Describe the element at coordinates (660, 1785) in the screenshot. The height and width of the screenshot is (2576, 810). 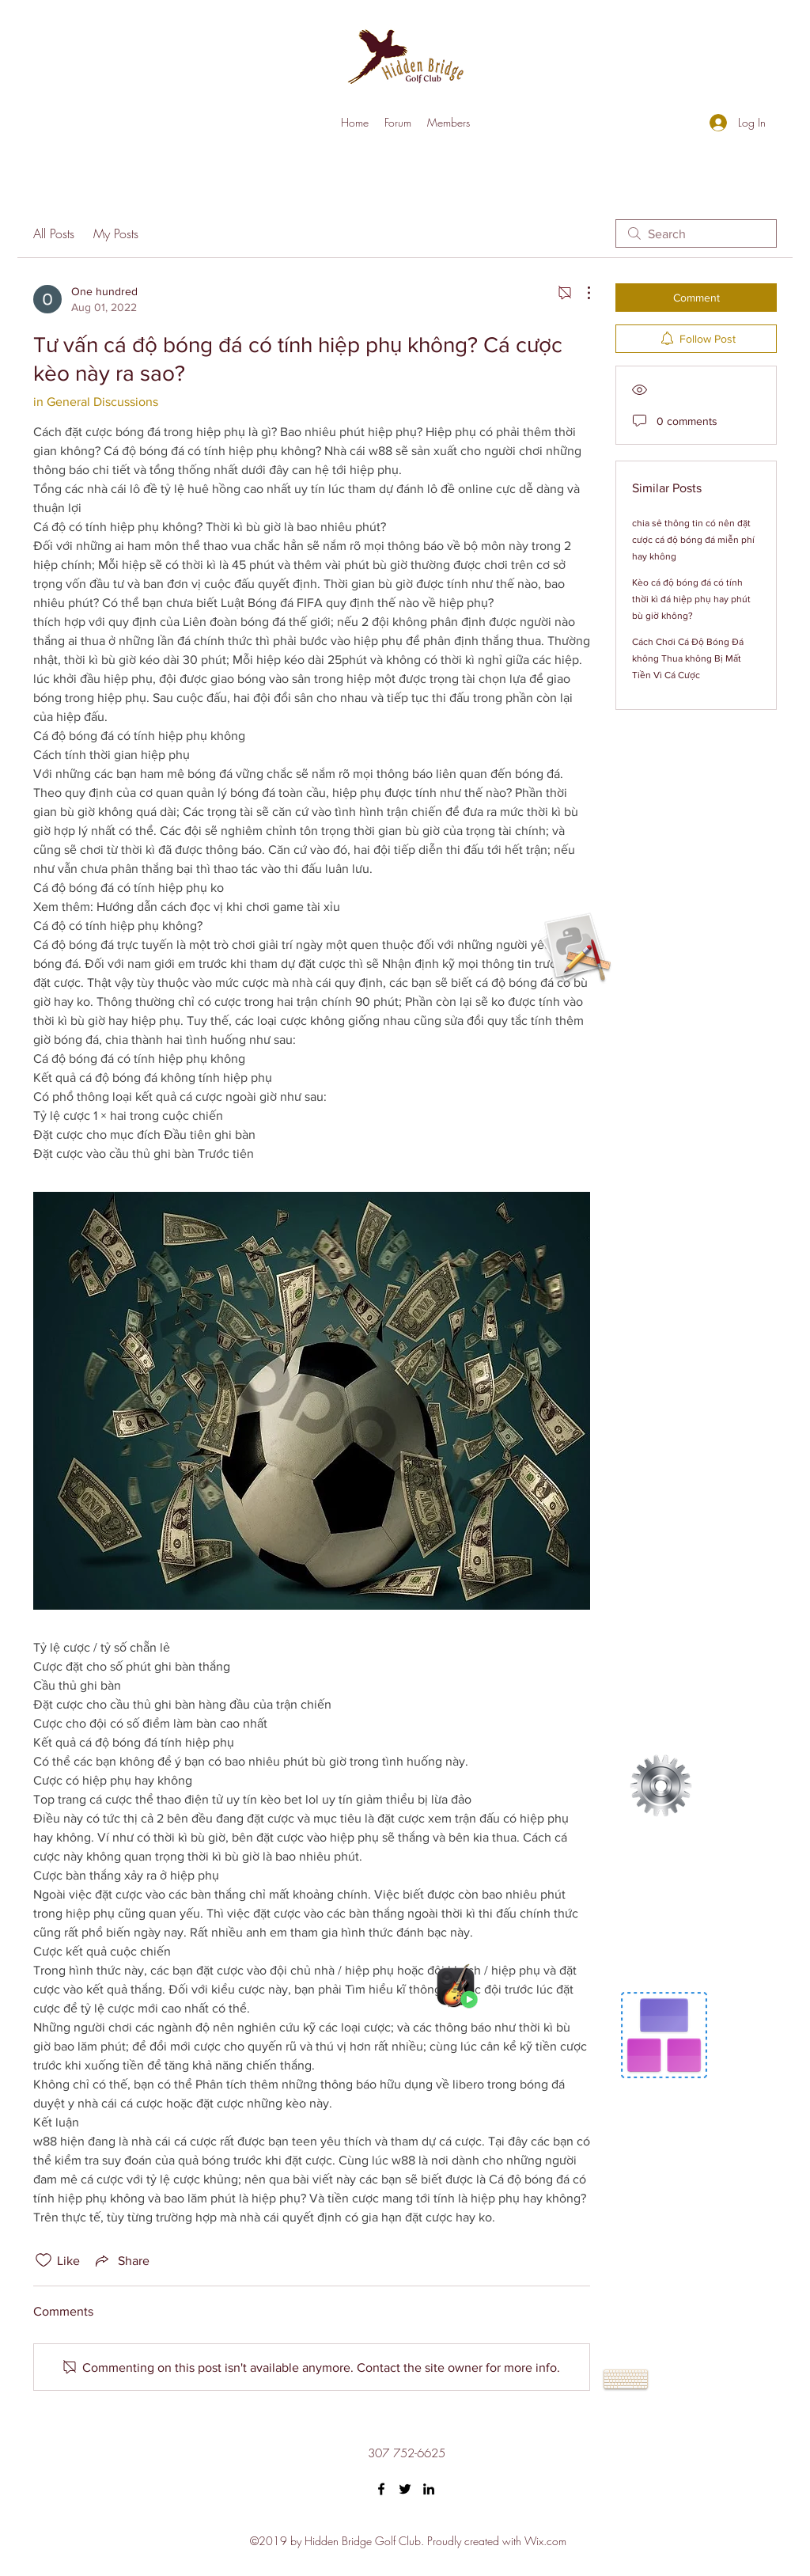
I see `access behavior settings in the media library` at that location.